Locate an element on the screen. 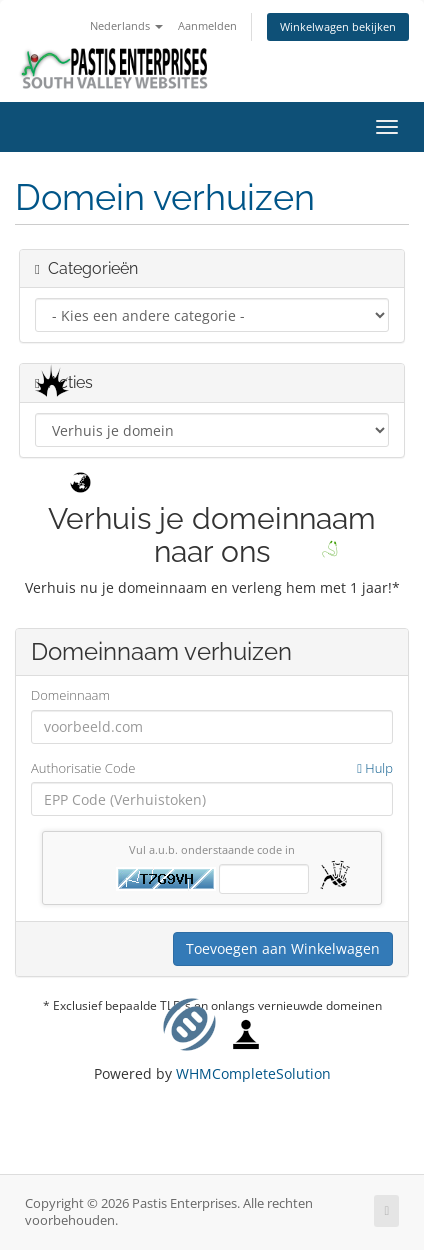 This screenshot has height=1250, width=424. play chess or start a chess game is located at coordinates (246, 1030).